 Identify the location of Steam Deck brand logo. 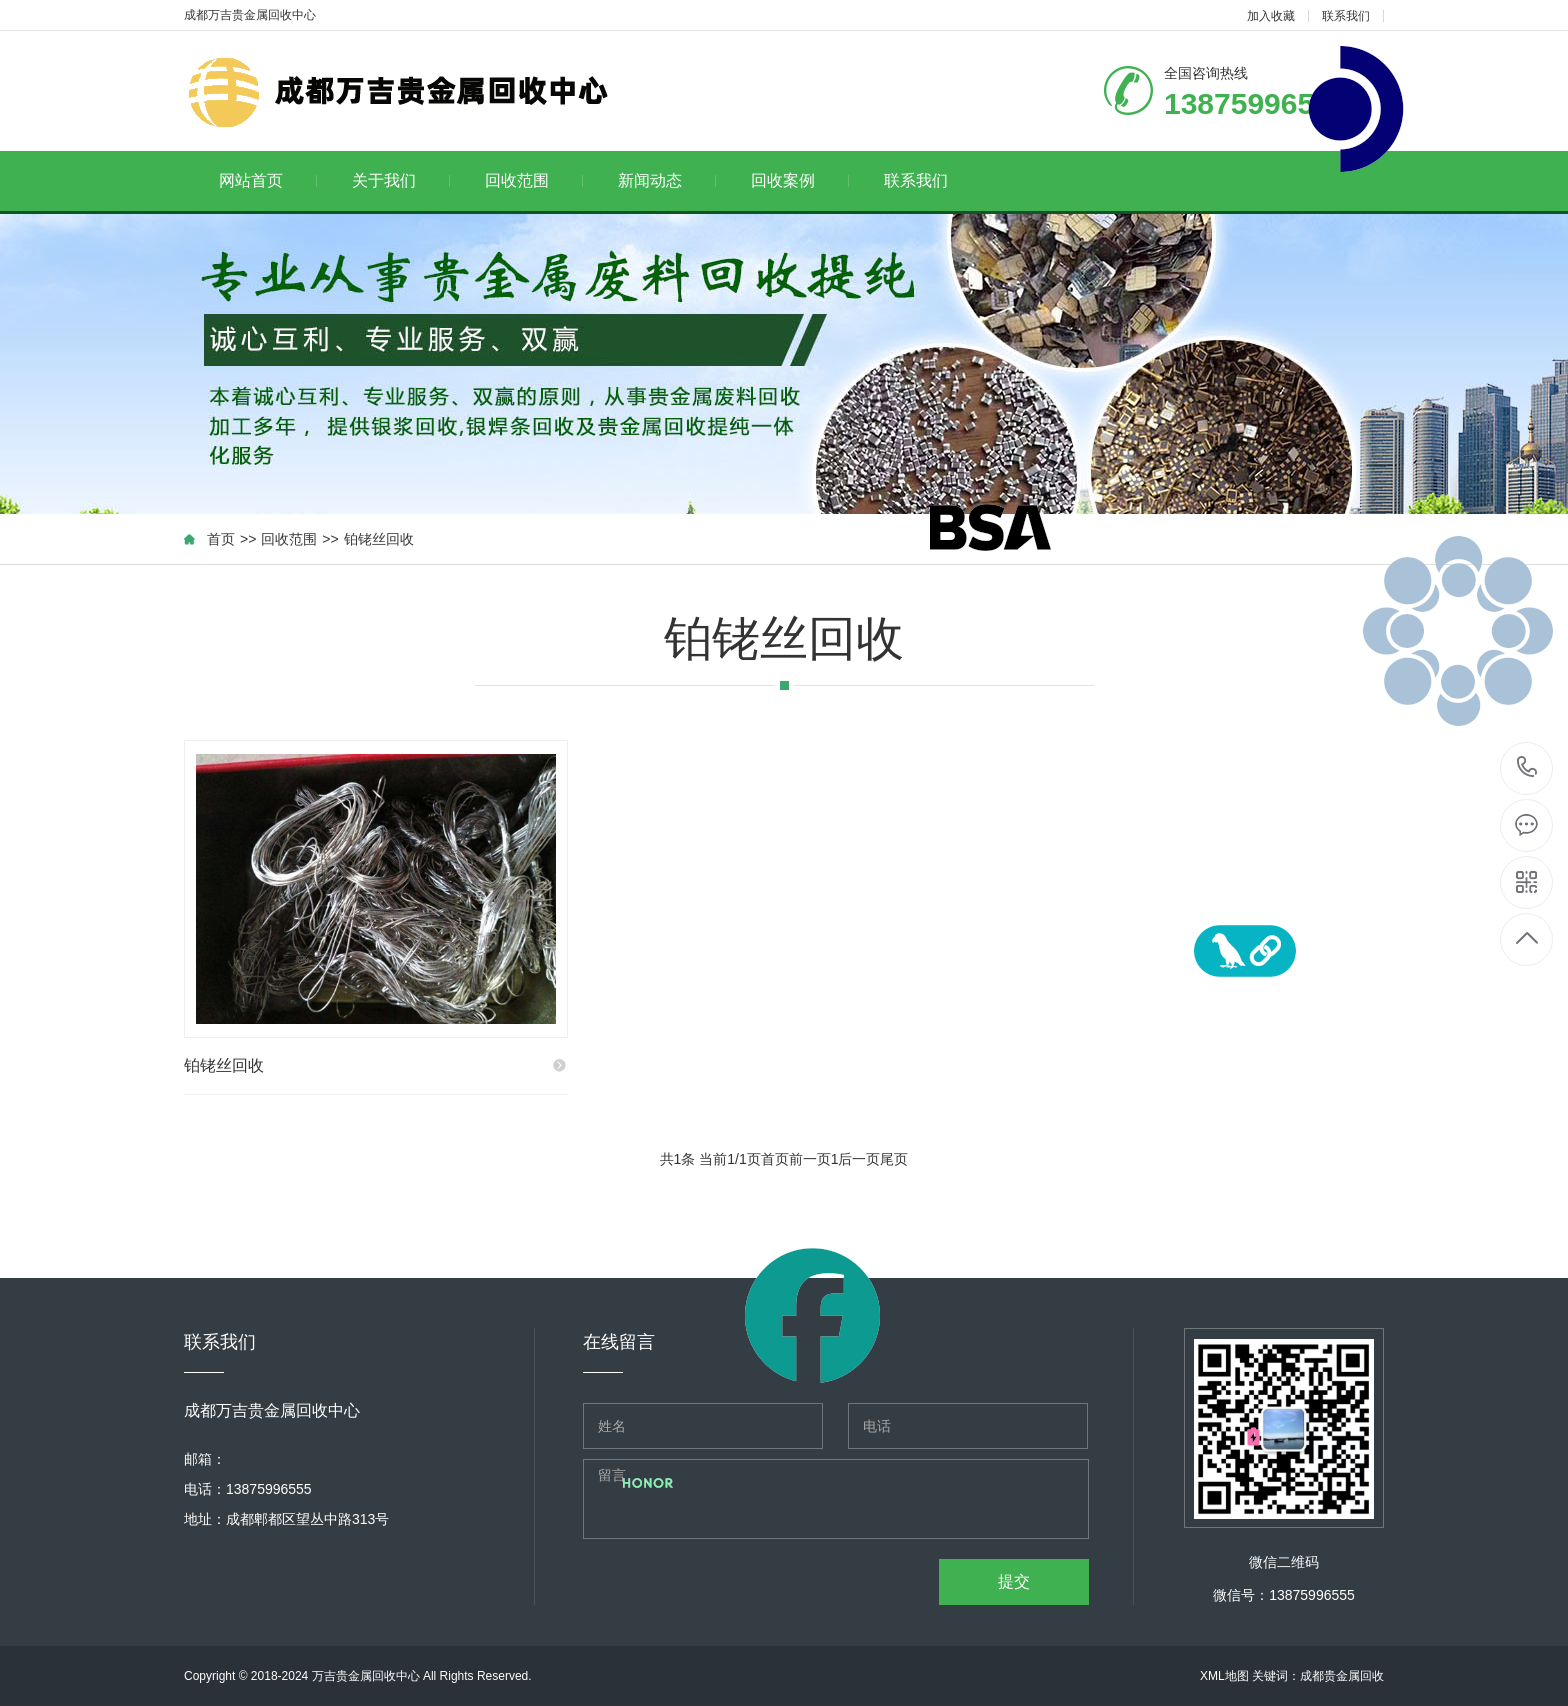
(1356, 109).